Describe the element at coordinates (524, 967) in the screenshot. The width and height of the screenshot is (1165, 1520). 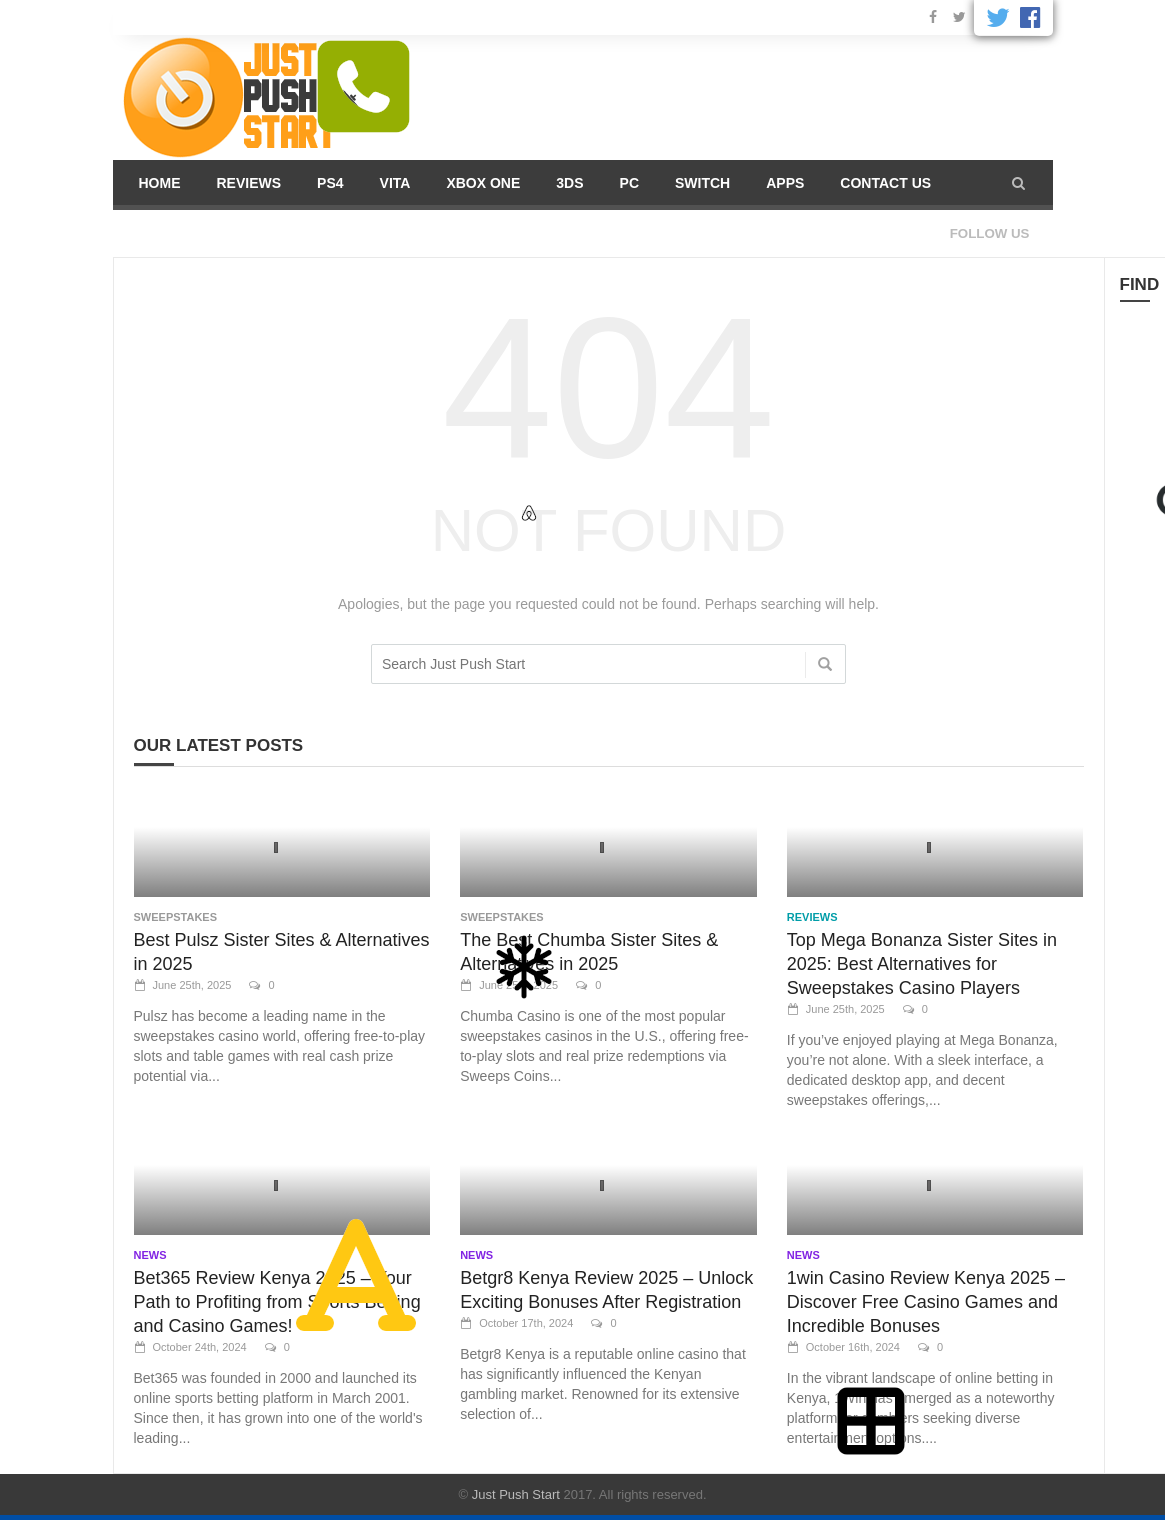
I see `indicates cold or freezing temperature setting` at that location.